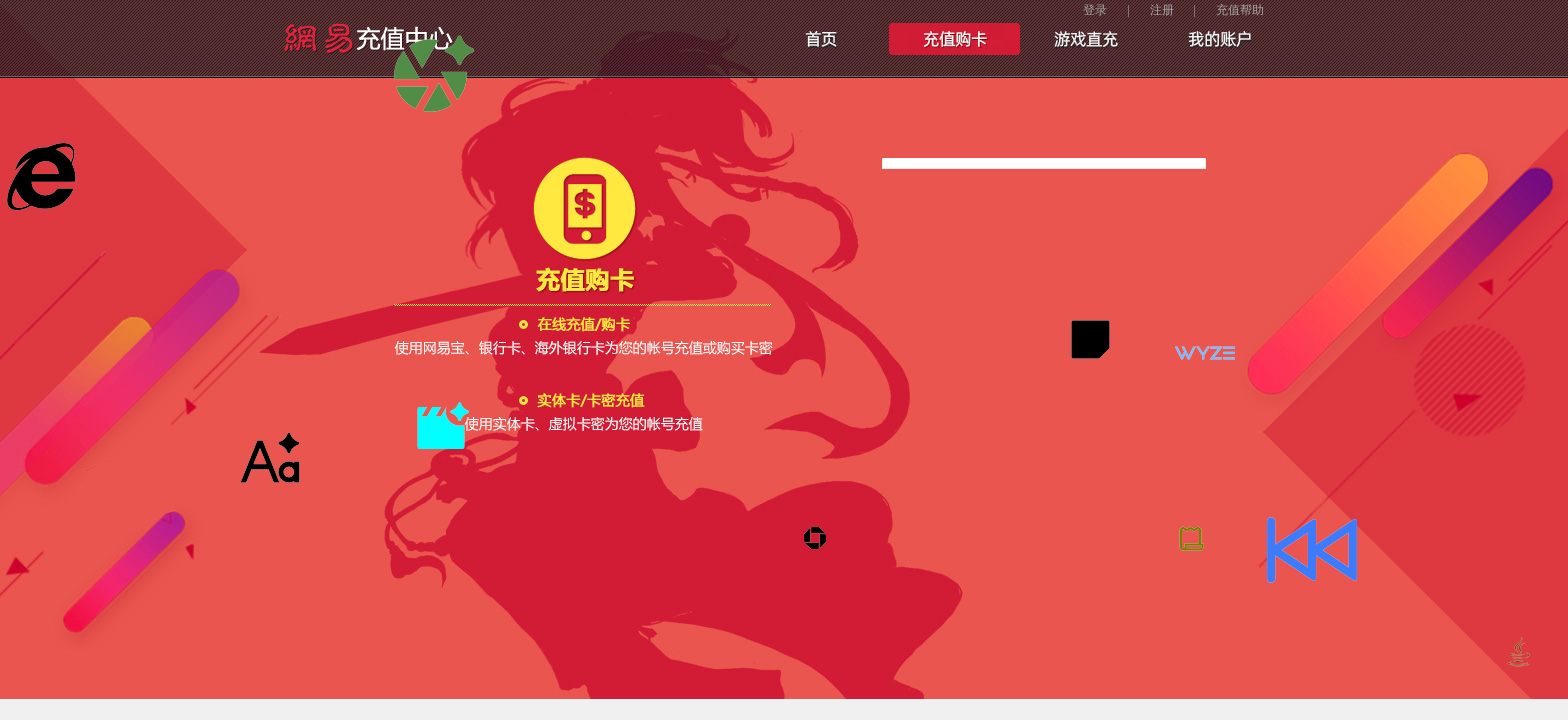 The height and width of the screenshot is (720, 1568). Describe the element at coordinates (1312, 550) in the screenshot. I see `skip to the beginning of the track` at that location.